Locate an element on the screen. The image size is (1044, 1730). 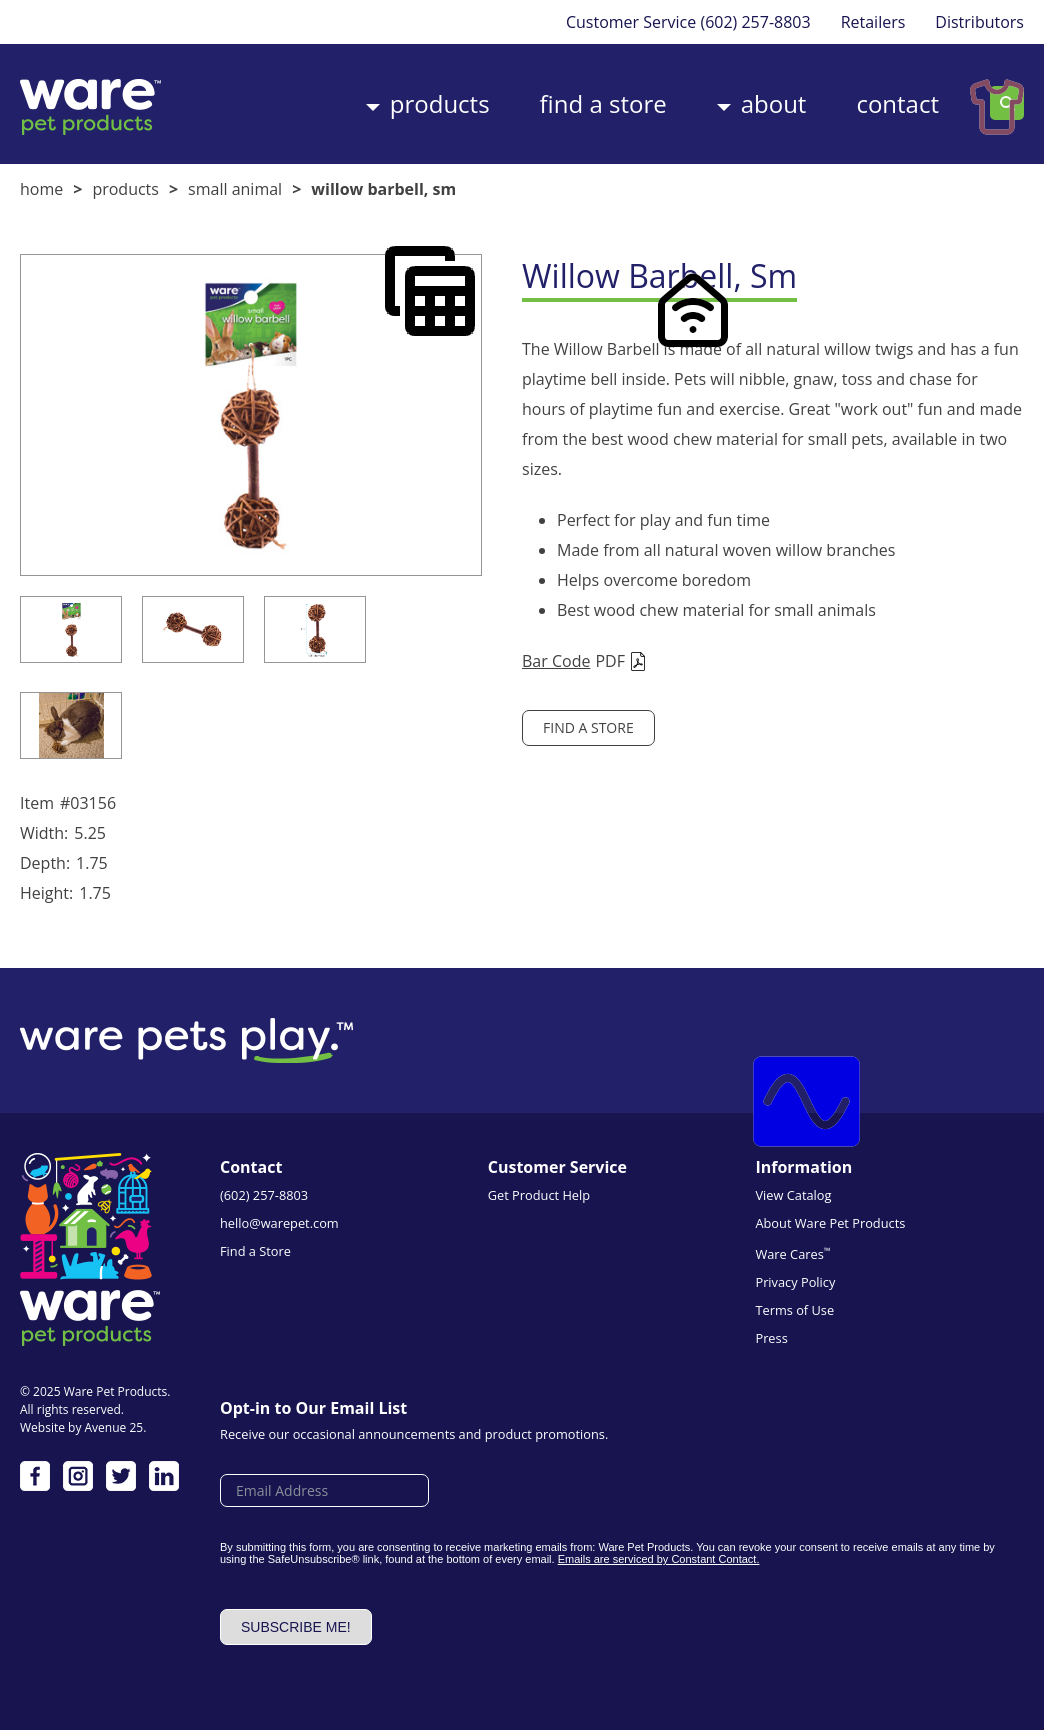
switch to table or grid view is located at coordinates (430, 291).